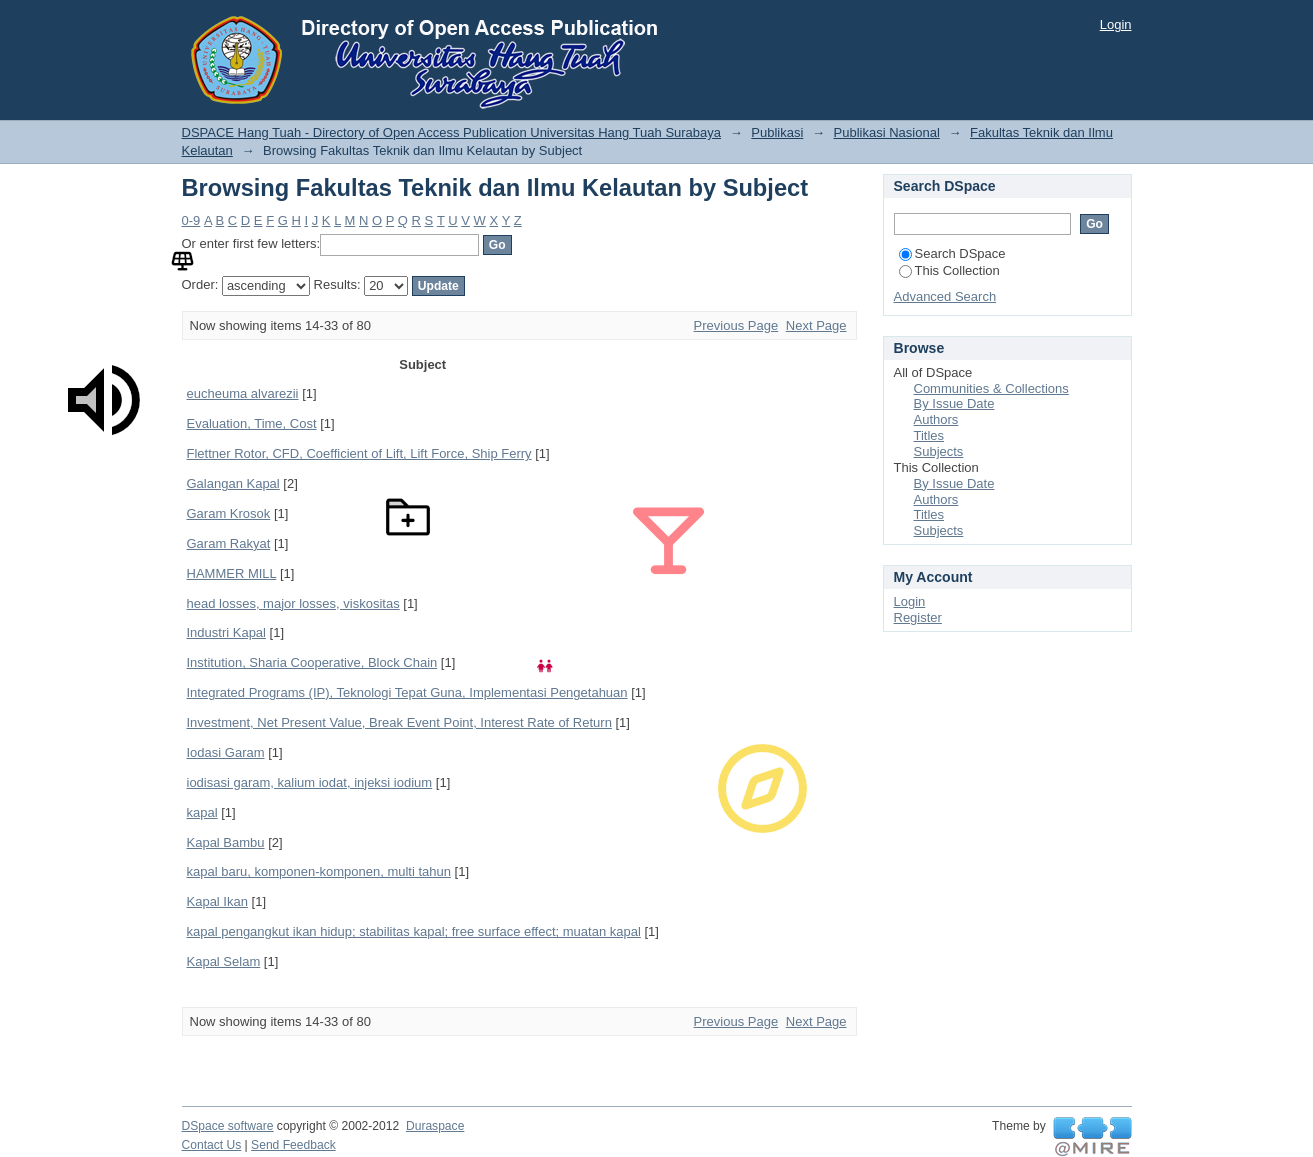 Image resolution: width=1313 pixels, height=1157 pixels. I want to click on create a new folder, so click(408, 517).